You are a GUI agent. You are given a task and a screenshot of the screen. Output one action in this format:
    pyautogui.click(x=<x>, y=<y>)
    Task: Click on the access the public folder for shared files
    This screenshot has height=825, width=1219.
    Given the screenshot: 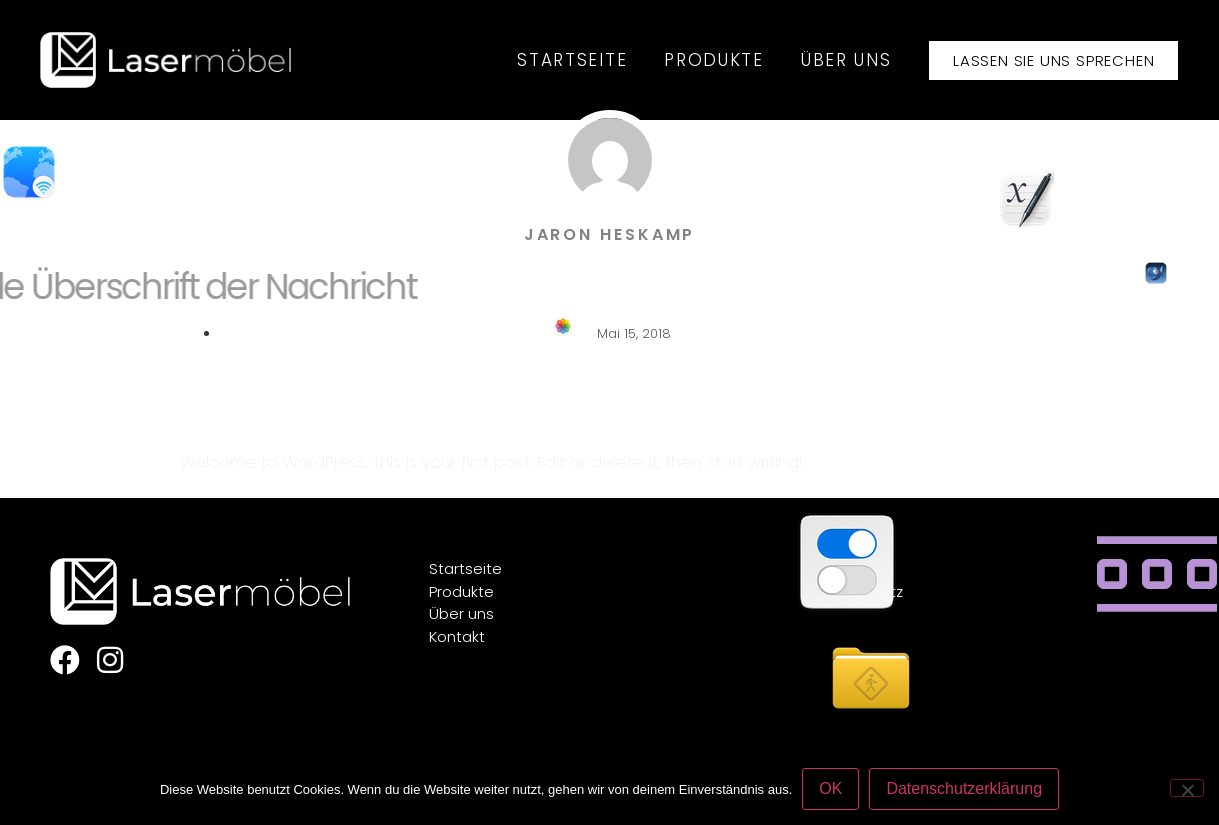 What is the action you would take?
    pyautogui.click(x=871, y=678)
    